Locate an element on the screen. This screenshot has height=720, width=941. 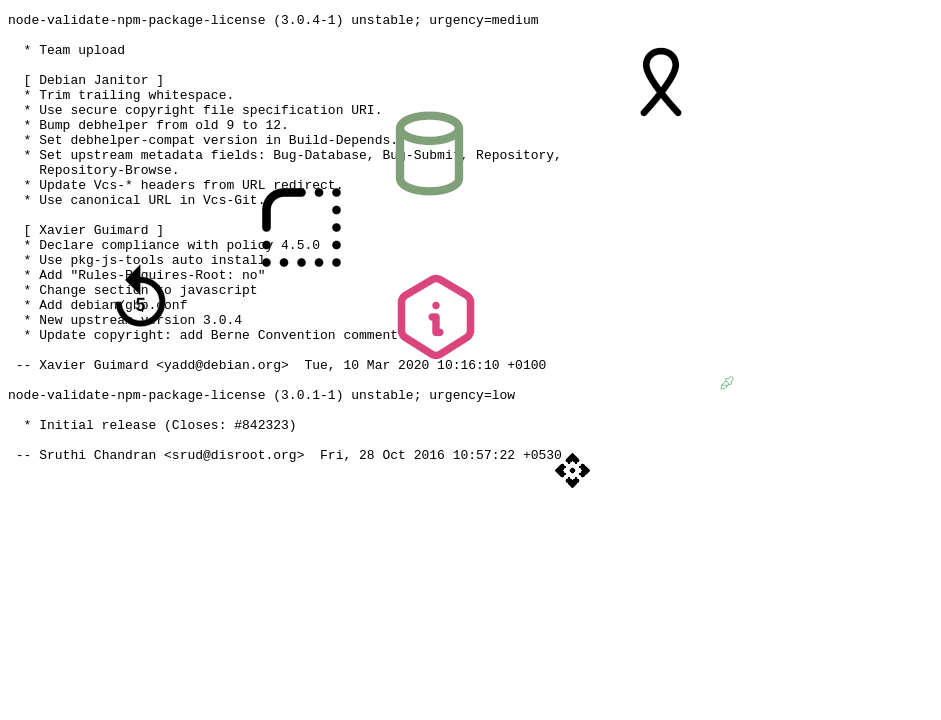
health awareness or medical cause symbol is located at coordinates (661, 82).